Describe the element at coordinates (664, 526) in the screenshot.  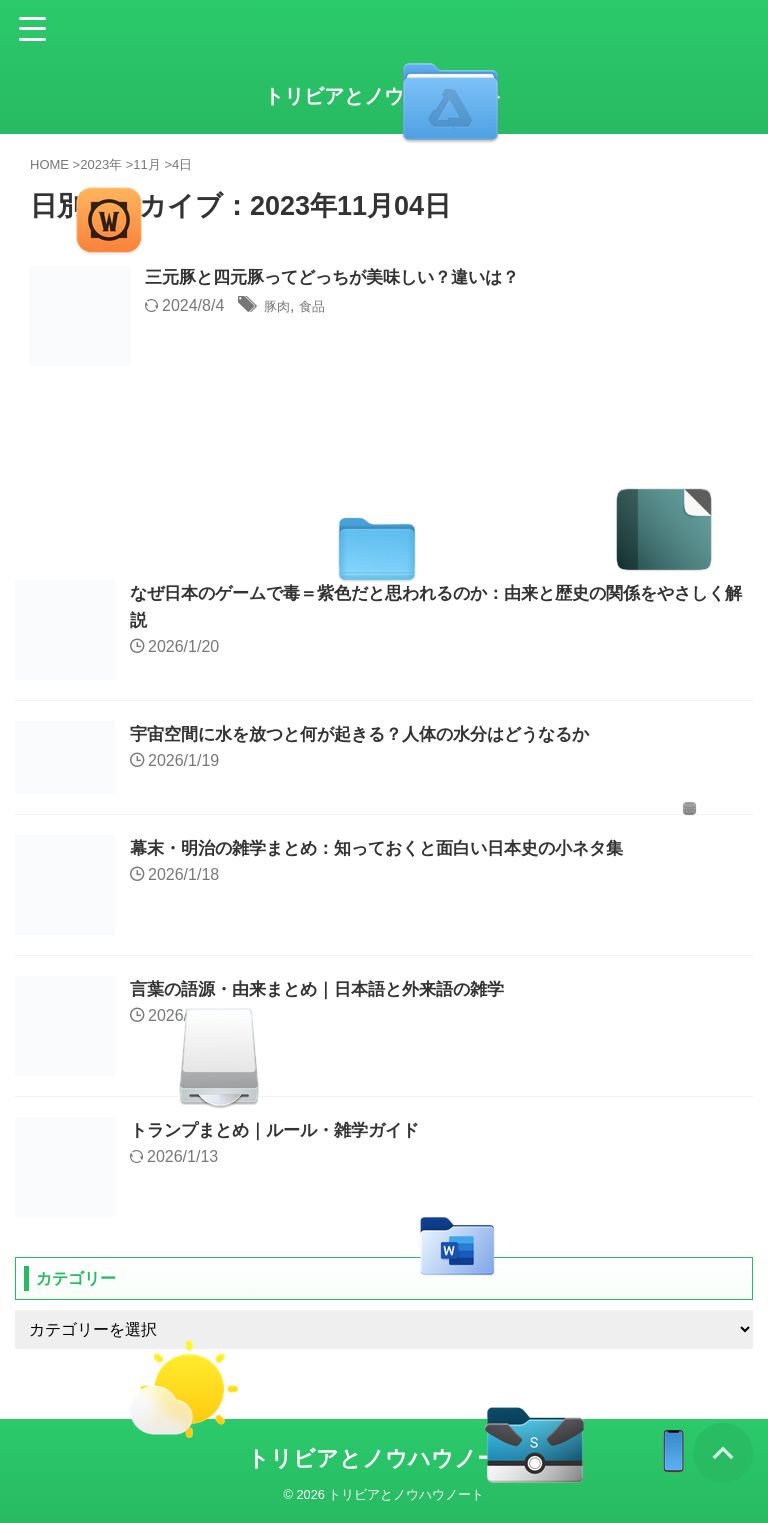
I see `change desktop wallpaper settings` at that location.